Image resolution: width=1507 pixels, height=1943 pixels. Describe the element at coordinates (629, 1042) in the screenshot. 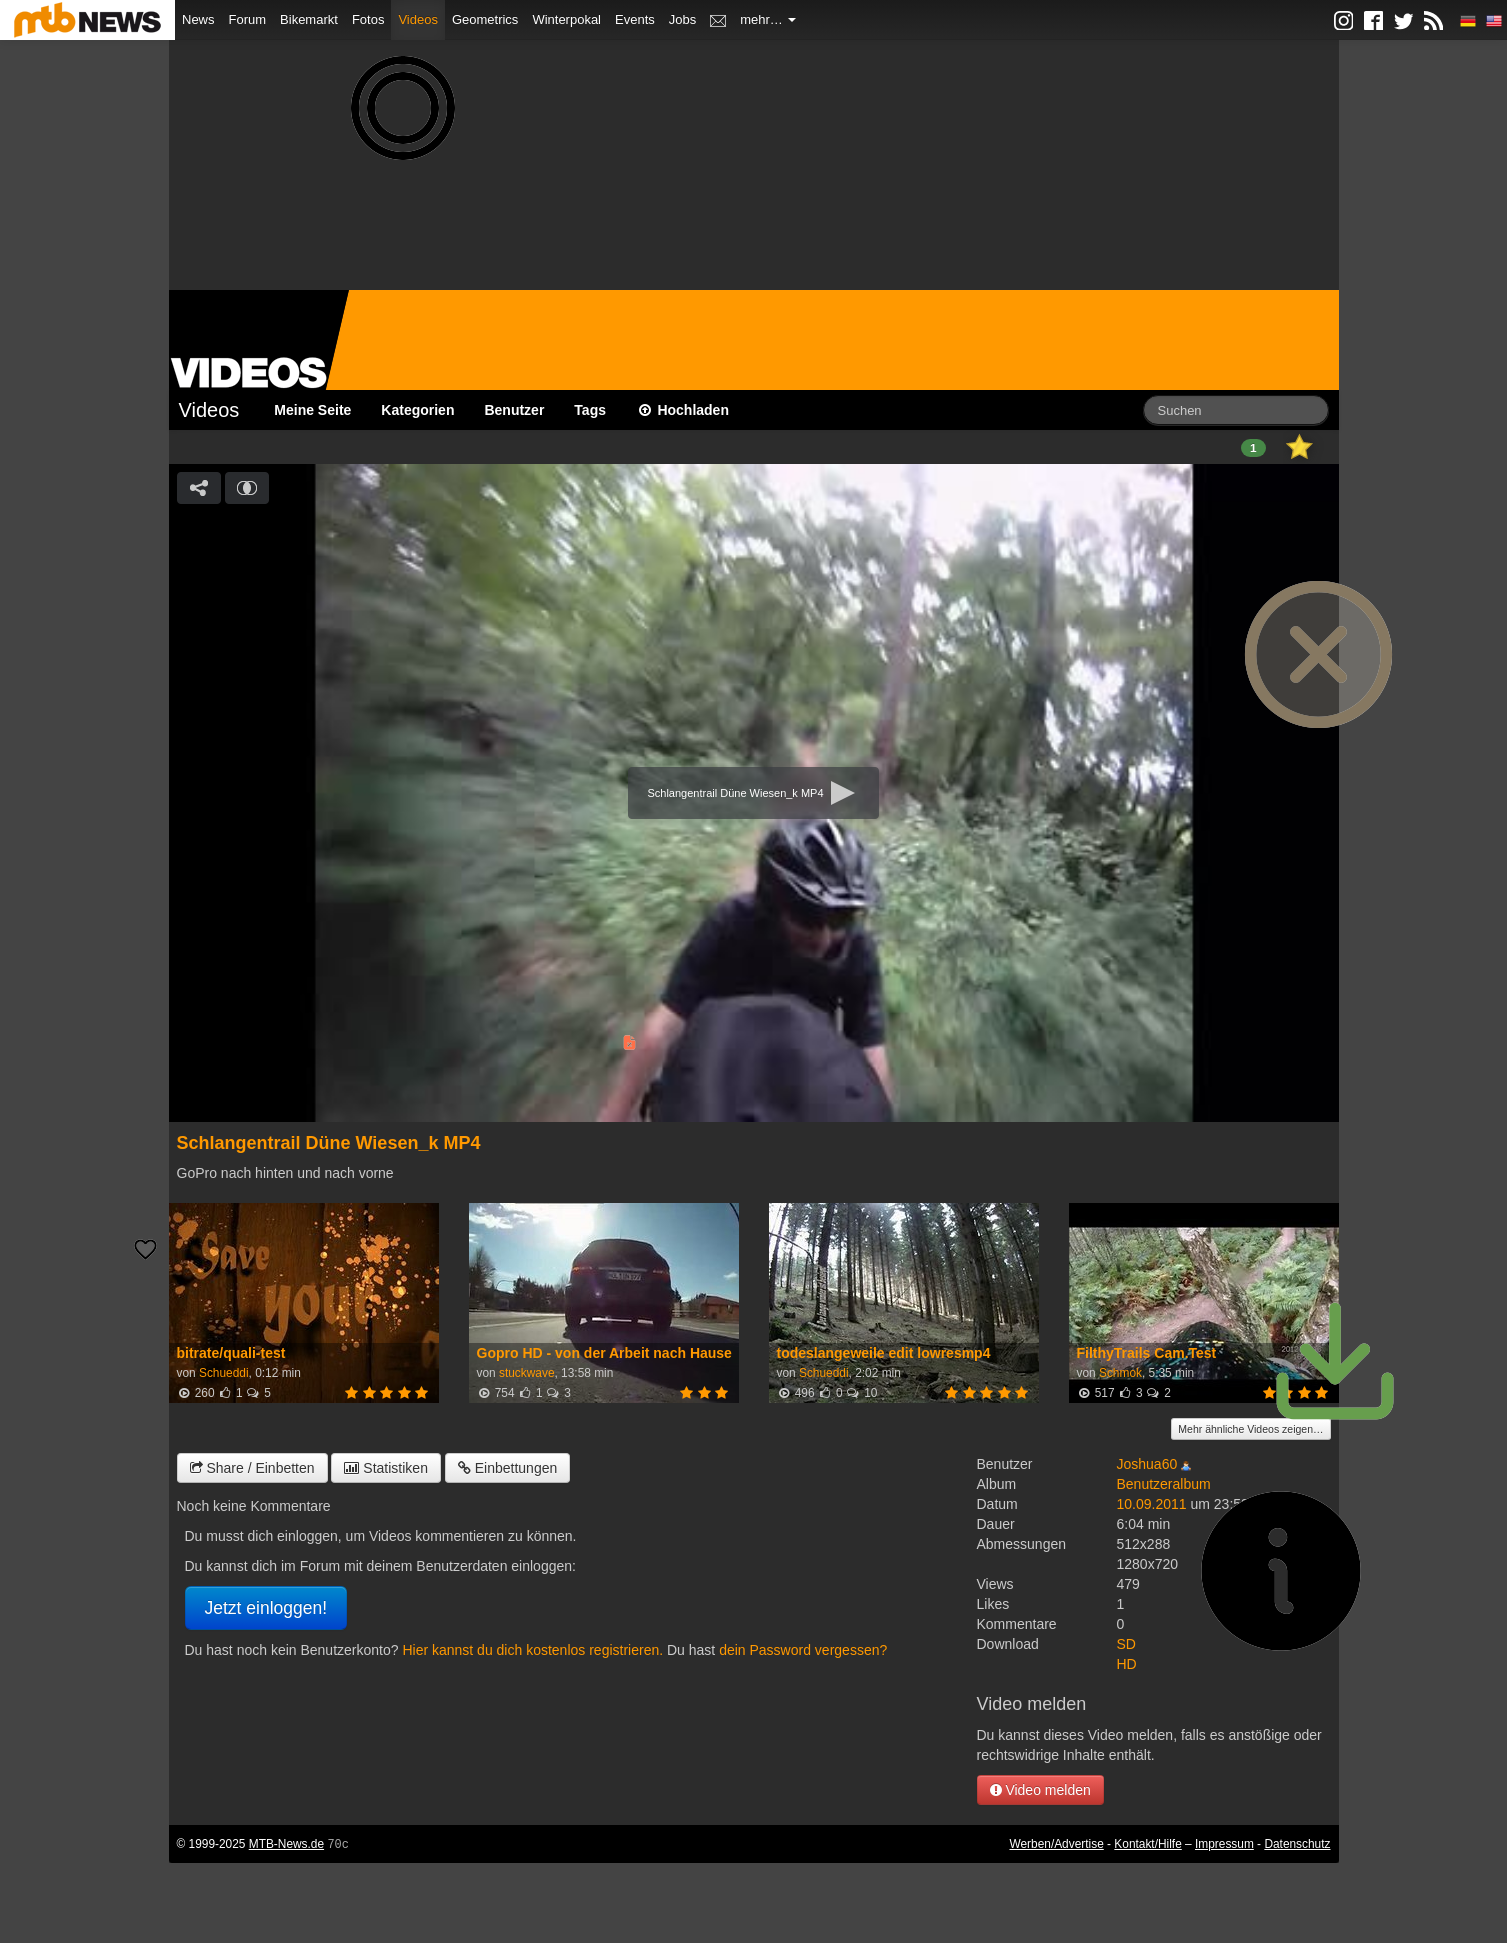

I see `view document with percentage or discount details` at that location.